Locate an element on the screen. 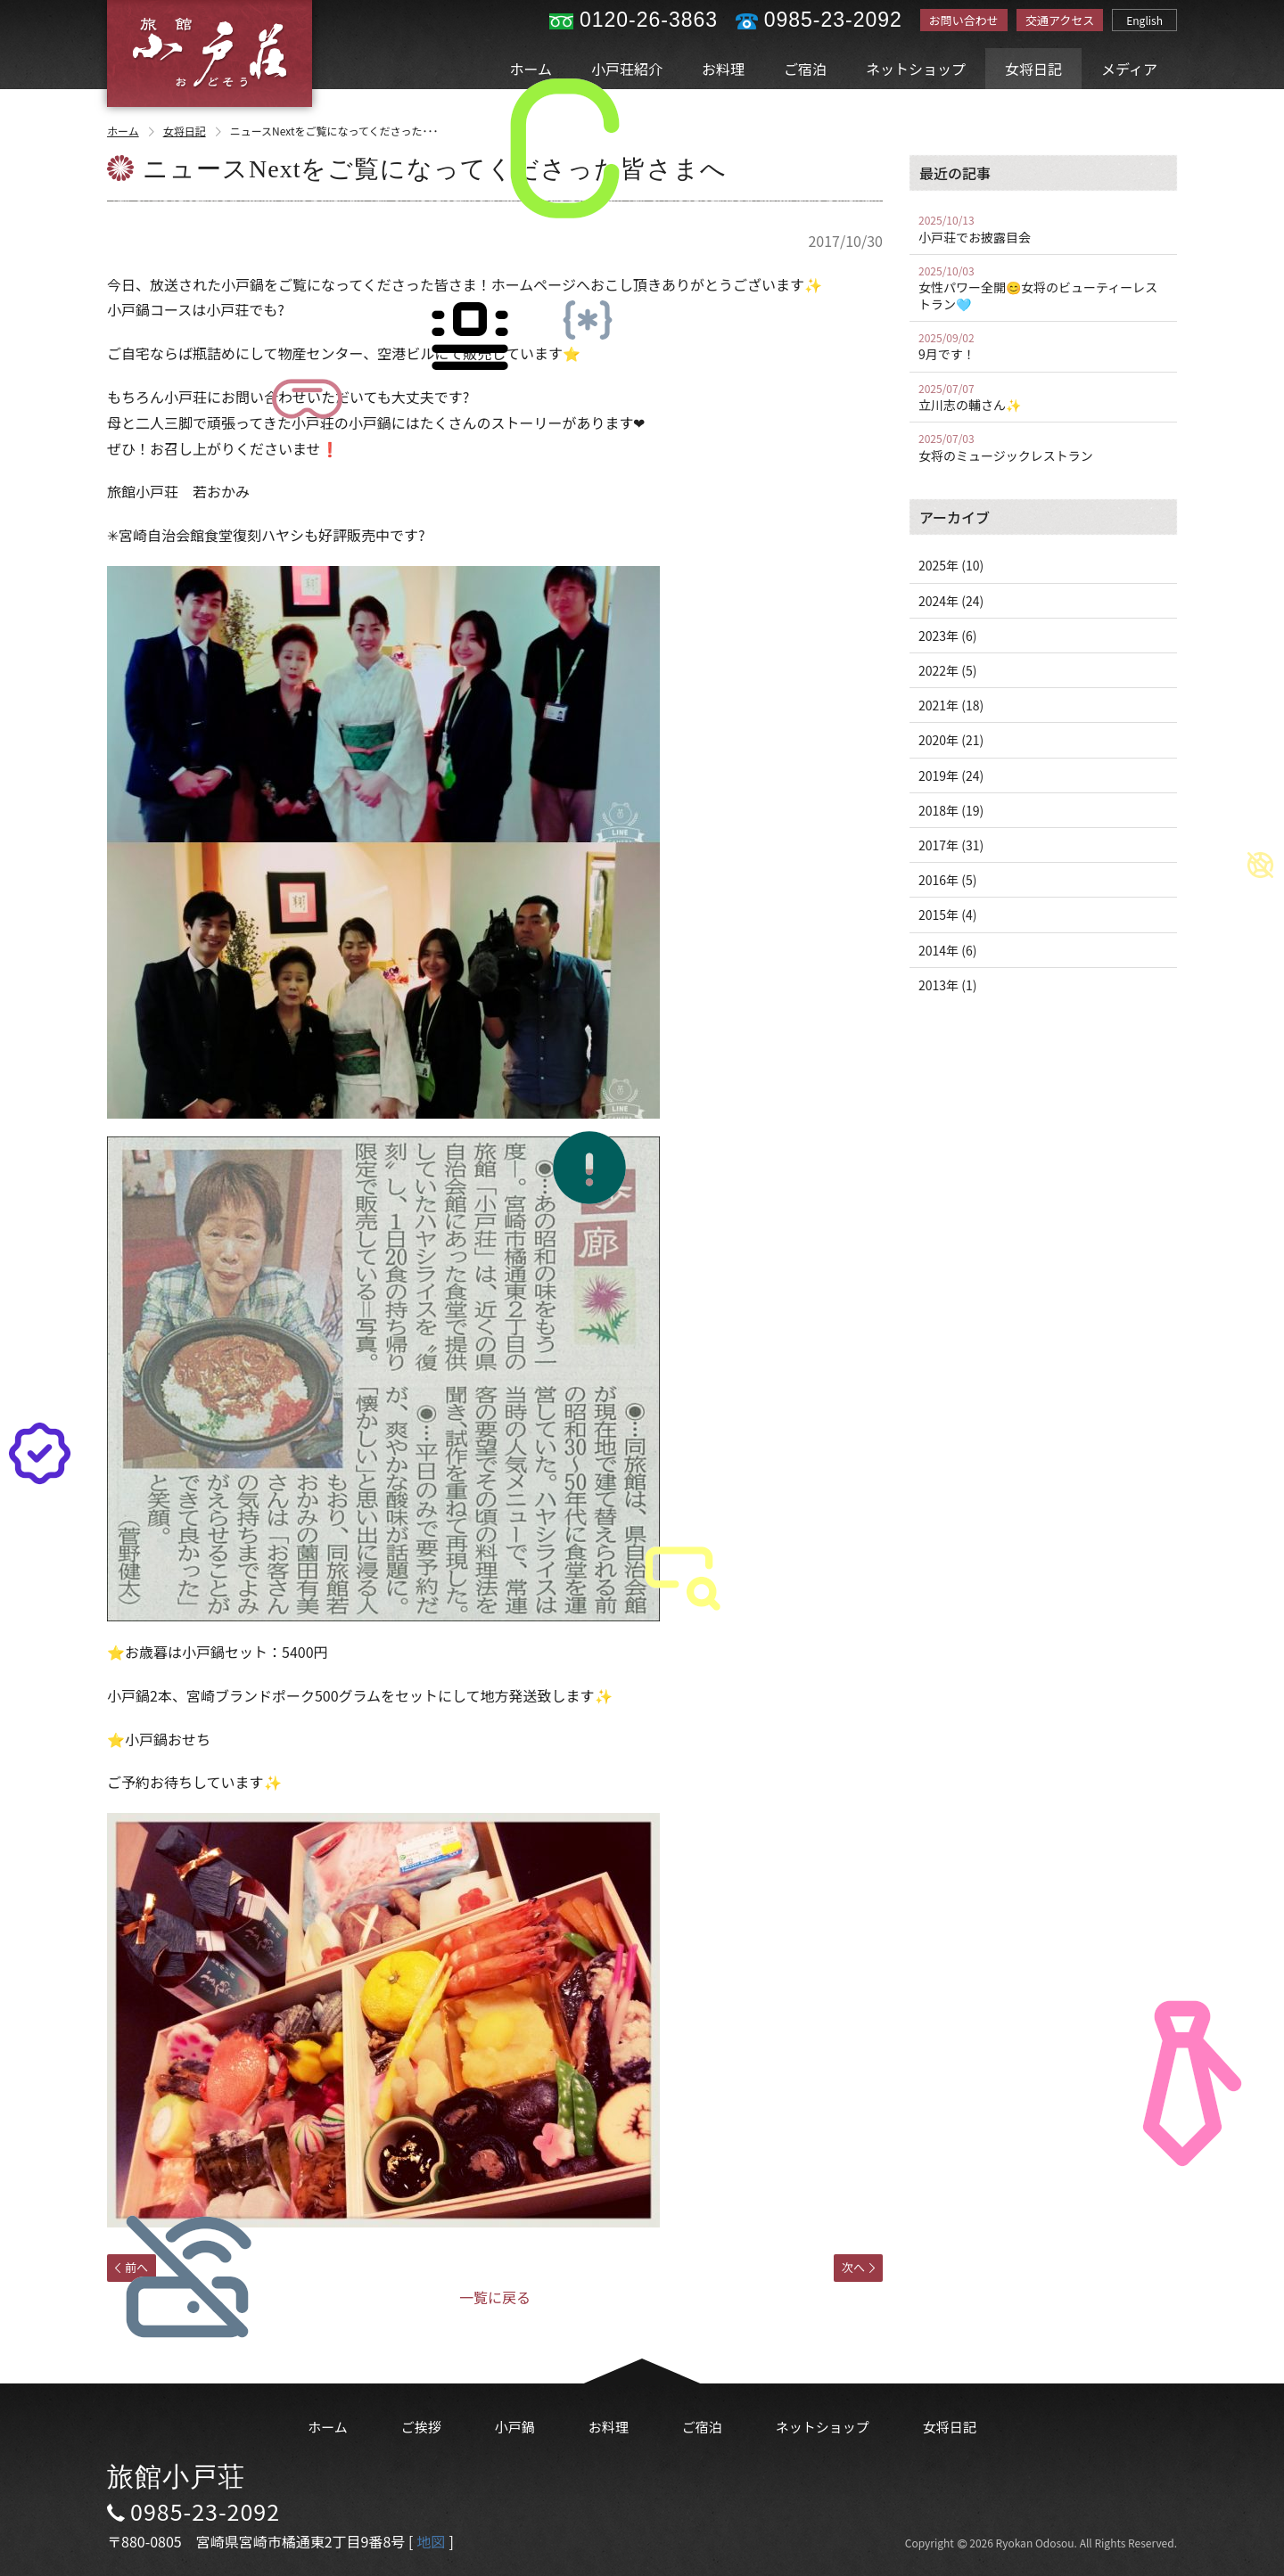 Image resolution: width=1284 pixels, height=2576 pixels. view formal dress code requirements is located at coordinates (1182, 2080).